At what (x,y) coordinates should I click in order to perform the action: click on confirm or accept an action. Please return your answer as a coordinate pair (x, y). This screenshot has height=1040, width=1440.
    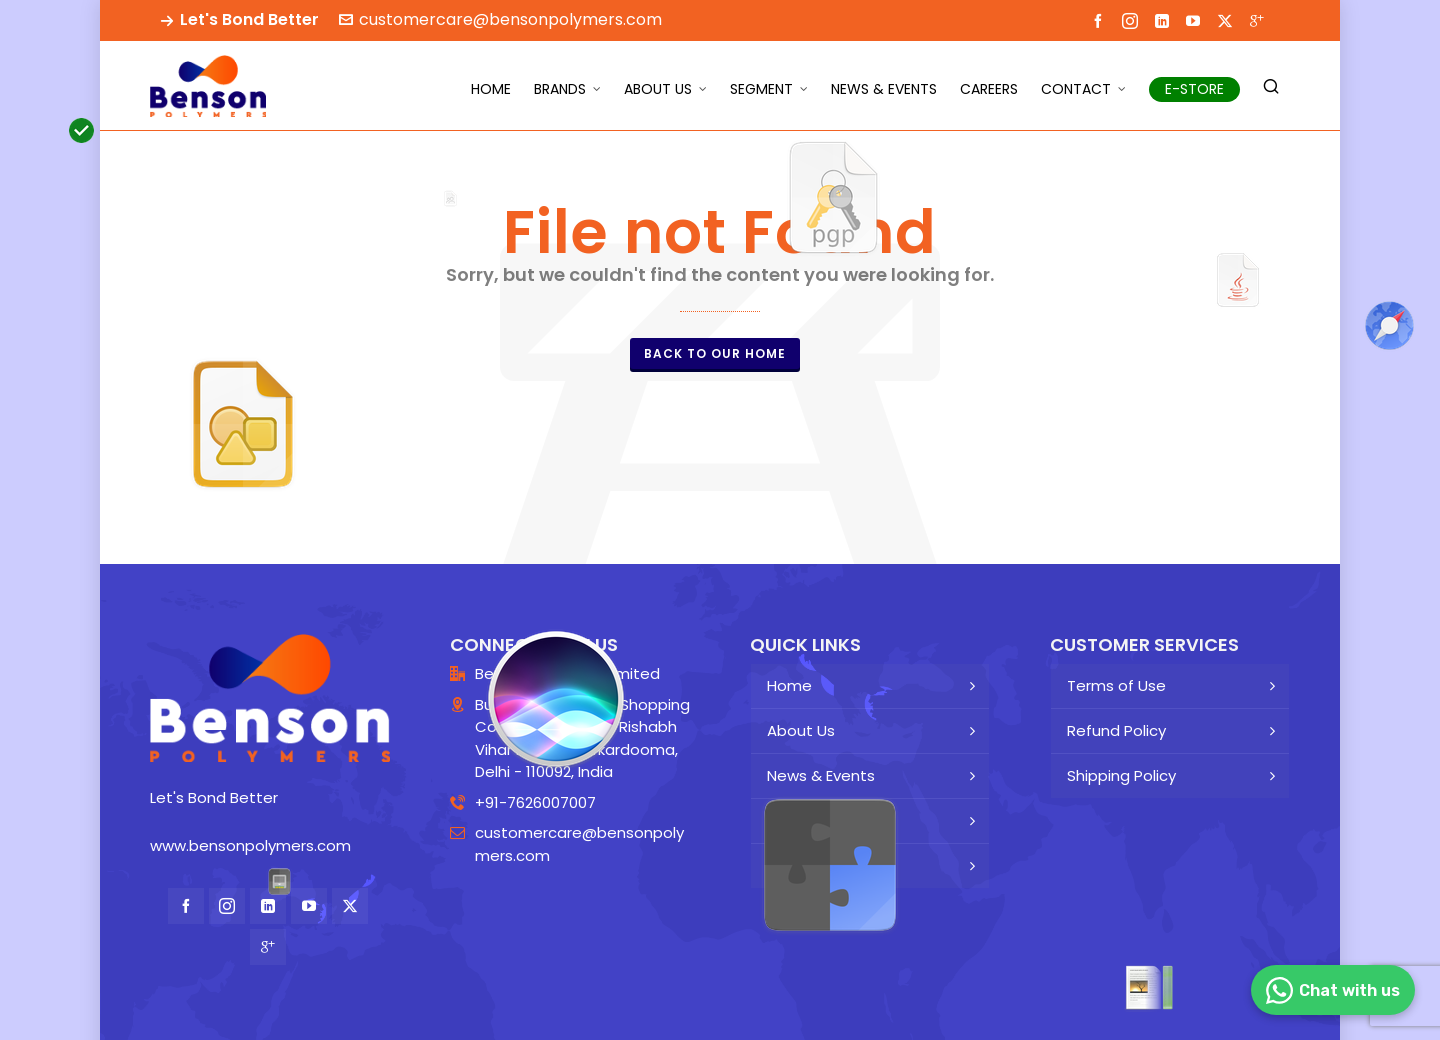
    Looking at the image, I should click on (81, 130).